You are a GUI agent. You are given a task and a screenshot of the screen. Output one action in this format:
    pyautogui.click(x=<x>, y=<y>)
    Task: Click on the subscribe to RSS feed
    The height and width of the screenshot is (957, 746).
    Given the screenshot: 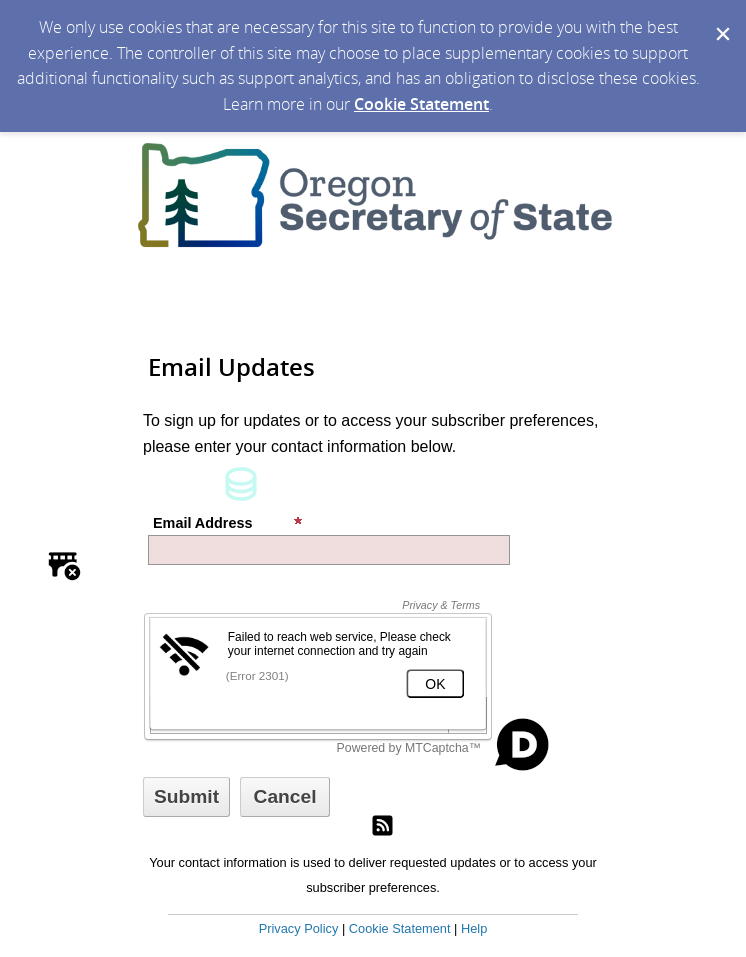 What is the action you would take?
    pyautogui.click(x=382, y=825)
    